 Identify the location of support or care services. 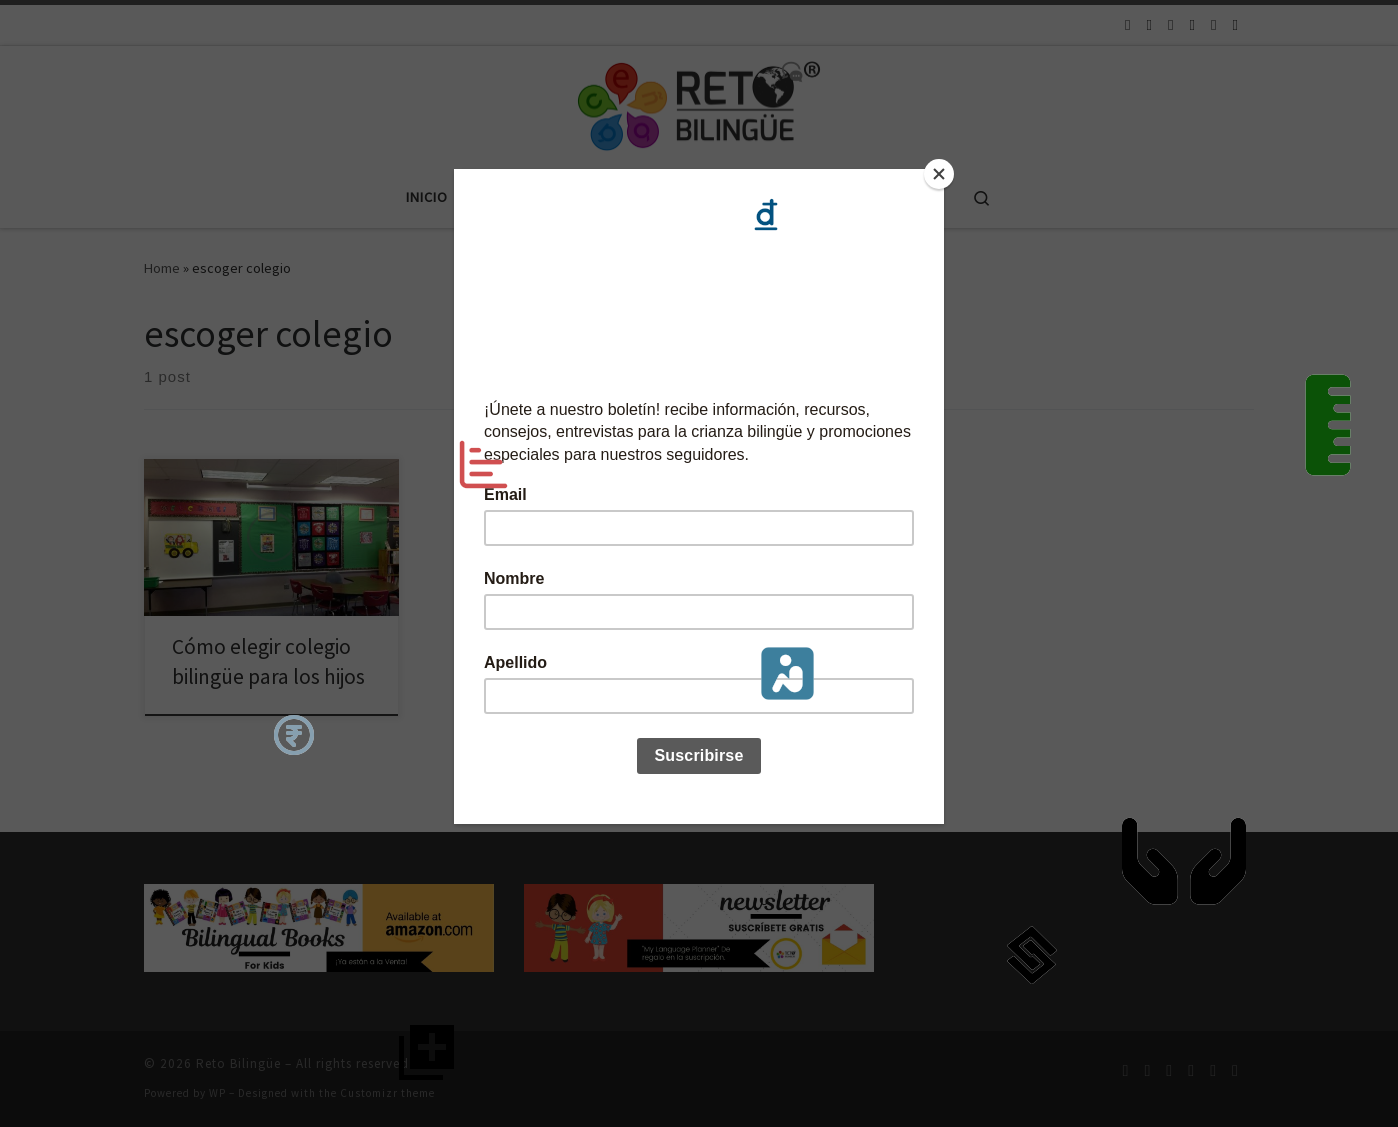
(1184, 855).